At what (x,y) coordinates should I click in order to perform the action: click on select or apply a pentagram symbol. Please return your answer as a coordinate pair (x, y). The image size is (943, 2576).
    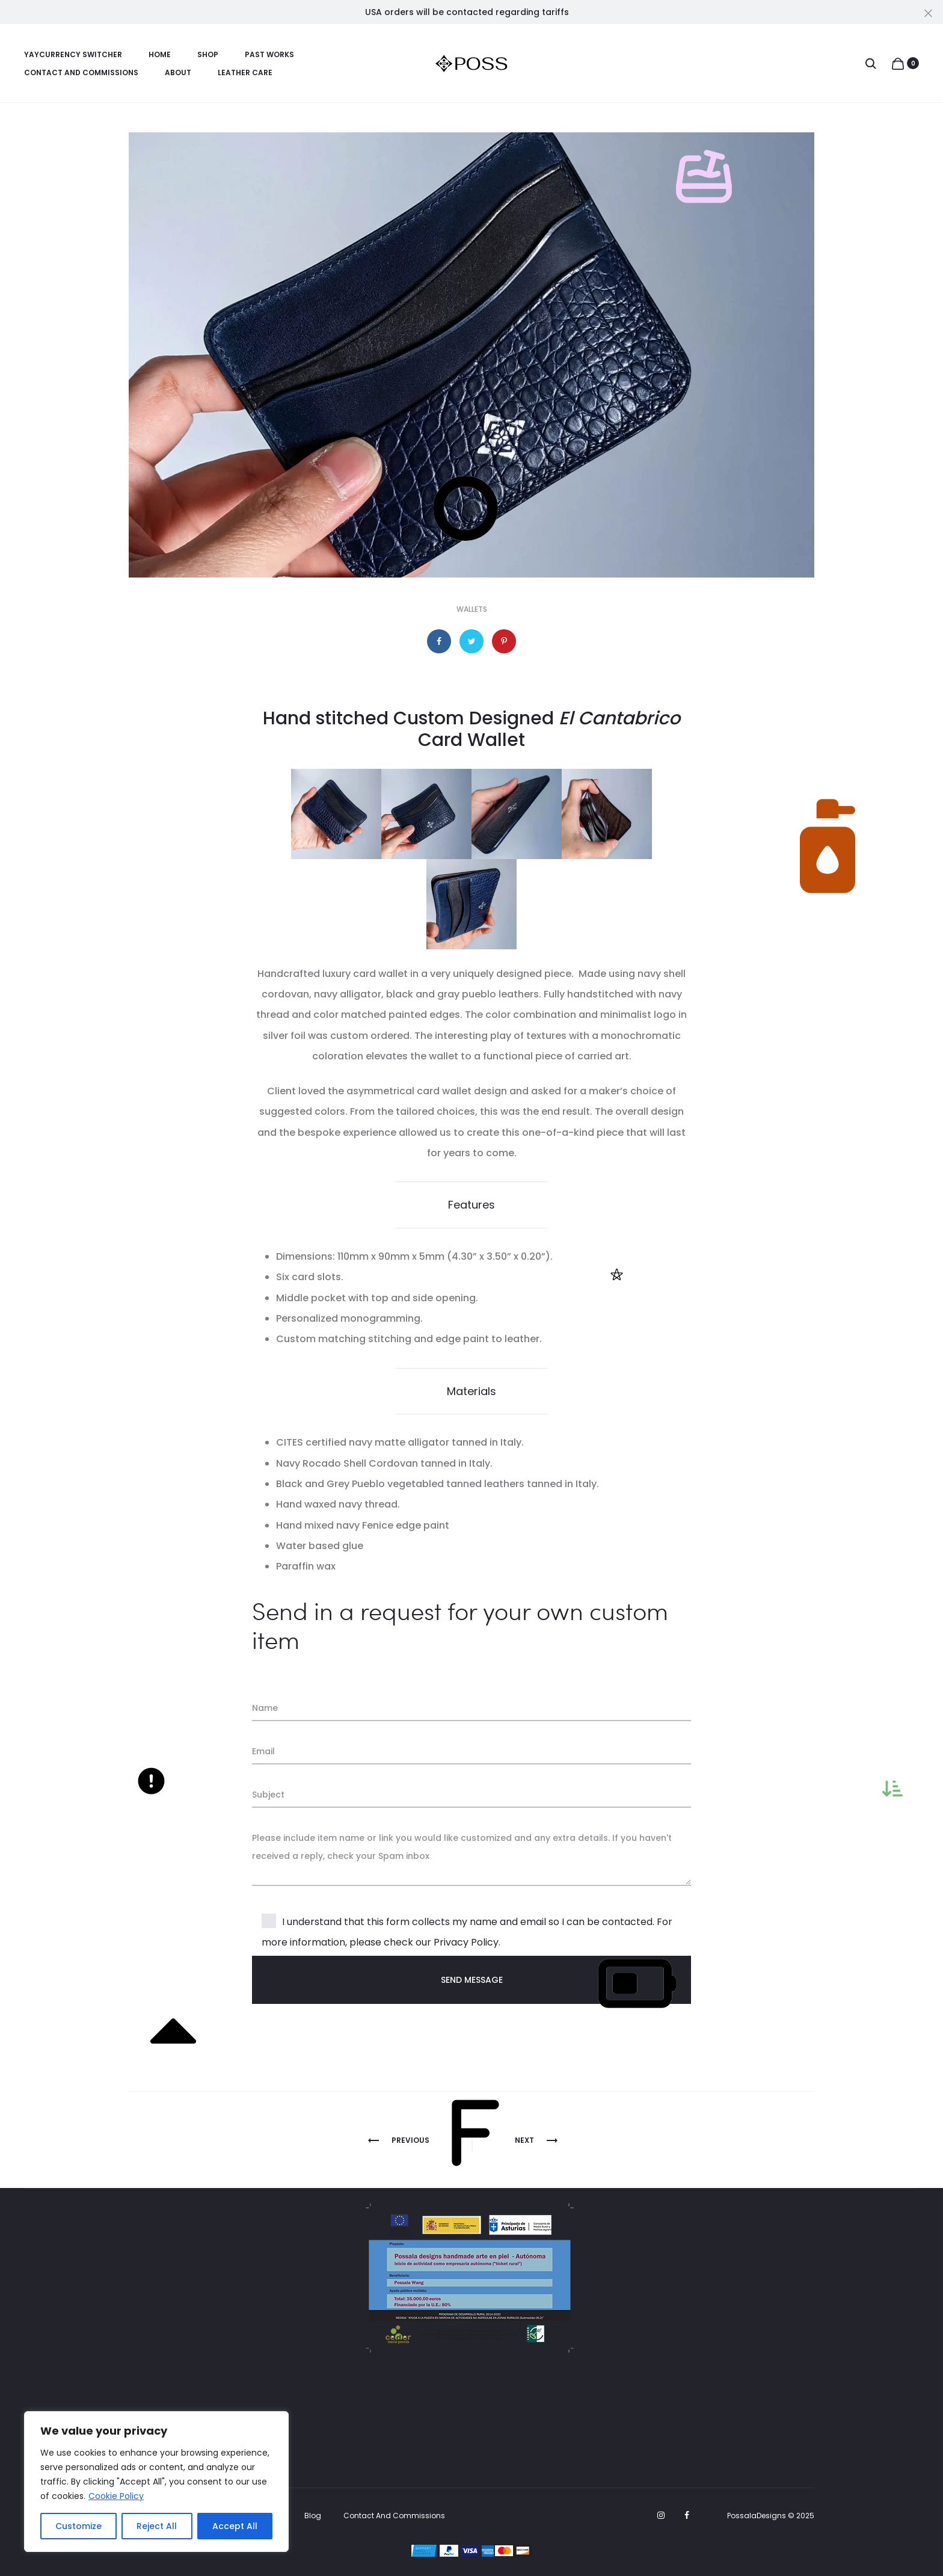
    Looking at the image, I should click on (616, 1275).